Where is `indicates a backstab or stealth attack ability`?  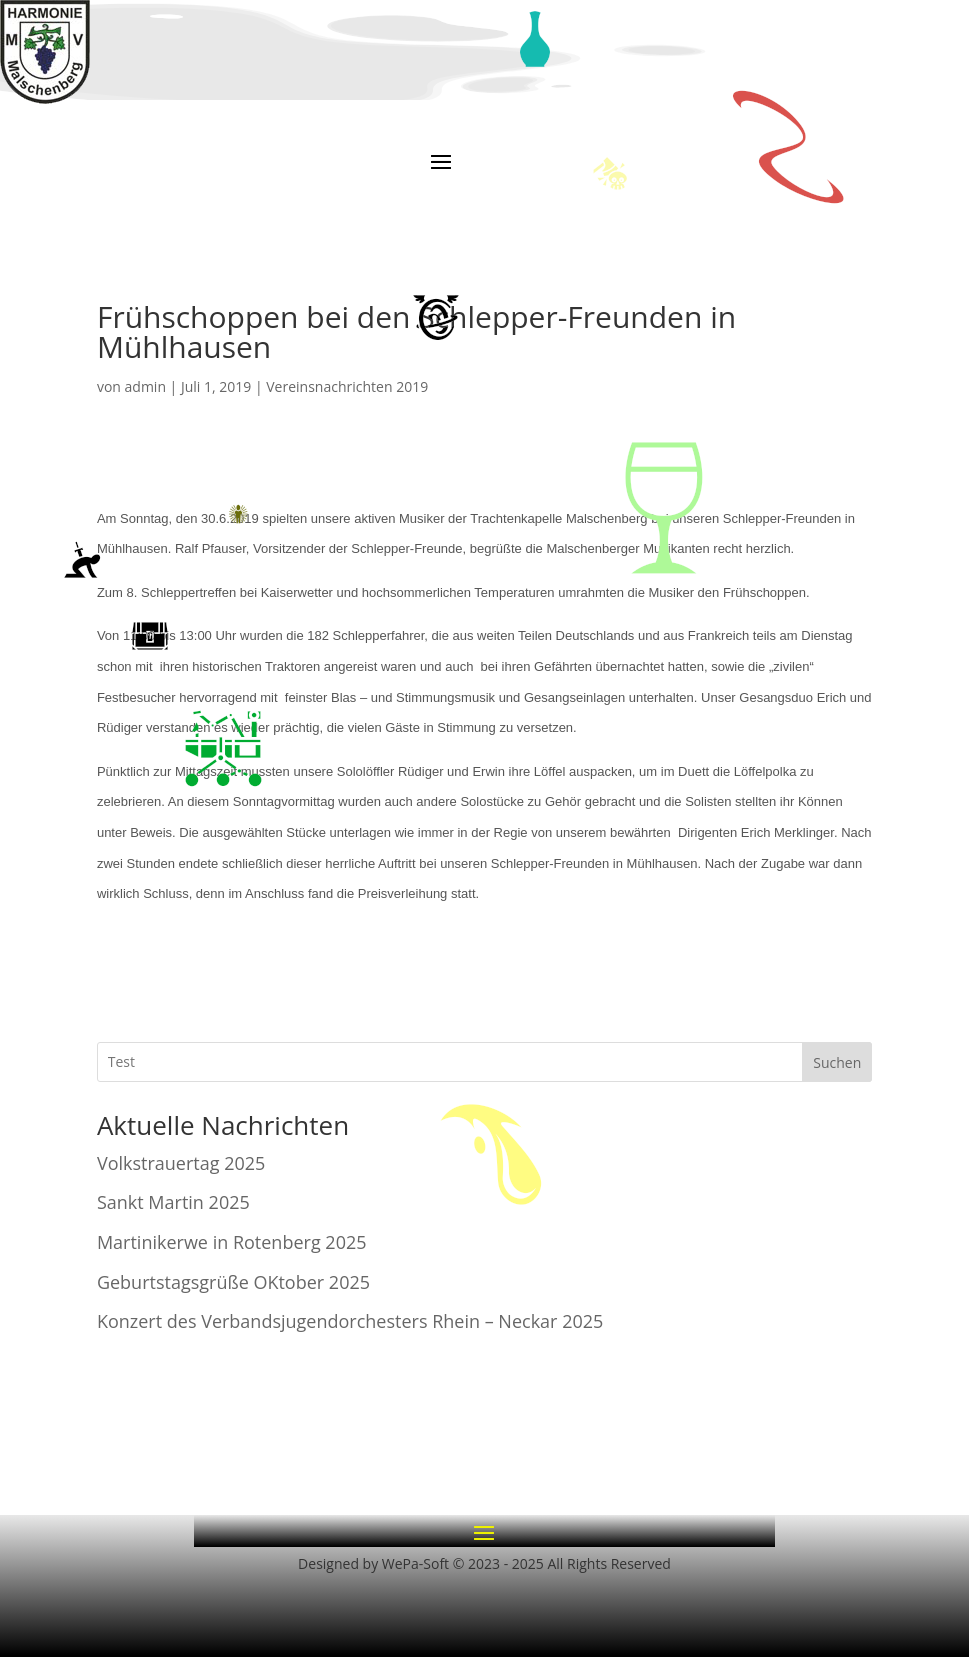 indicates a backstab or stealth attack ability is located at coordinates (82, 559).